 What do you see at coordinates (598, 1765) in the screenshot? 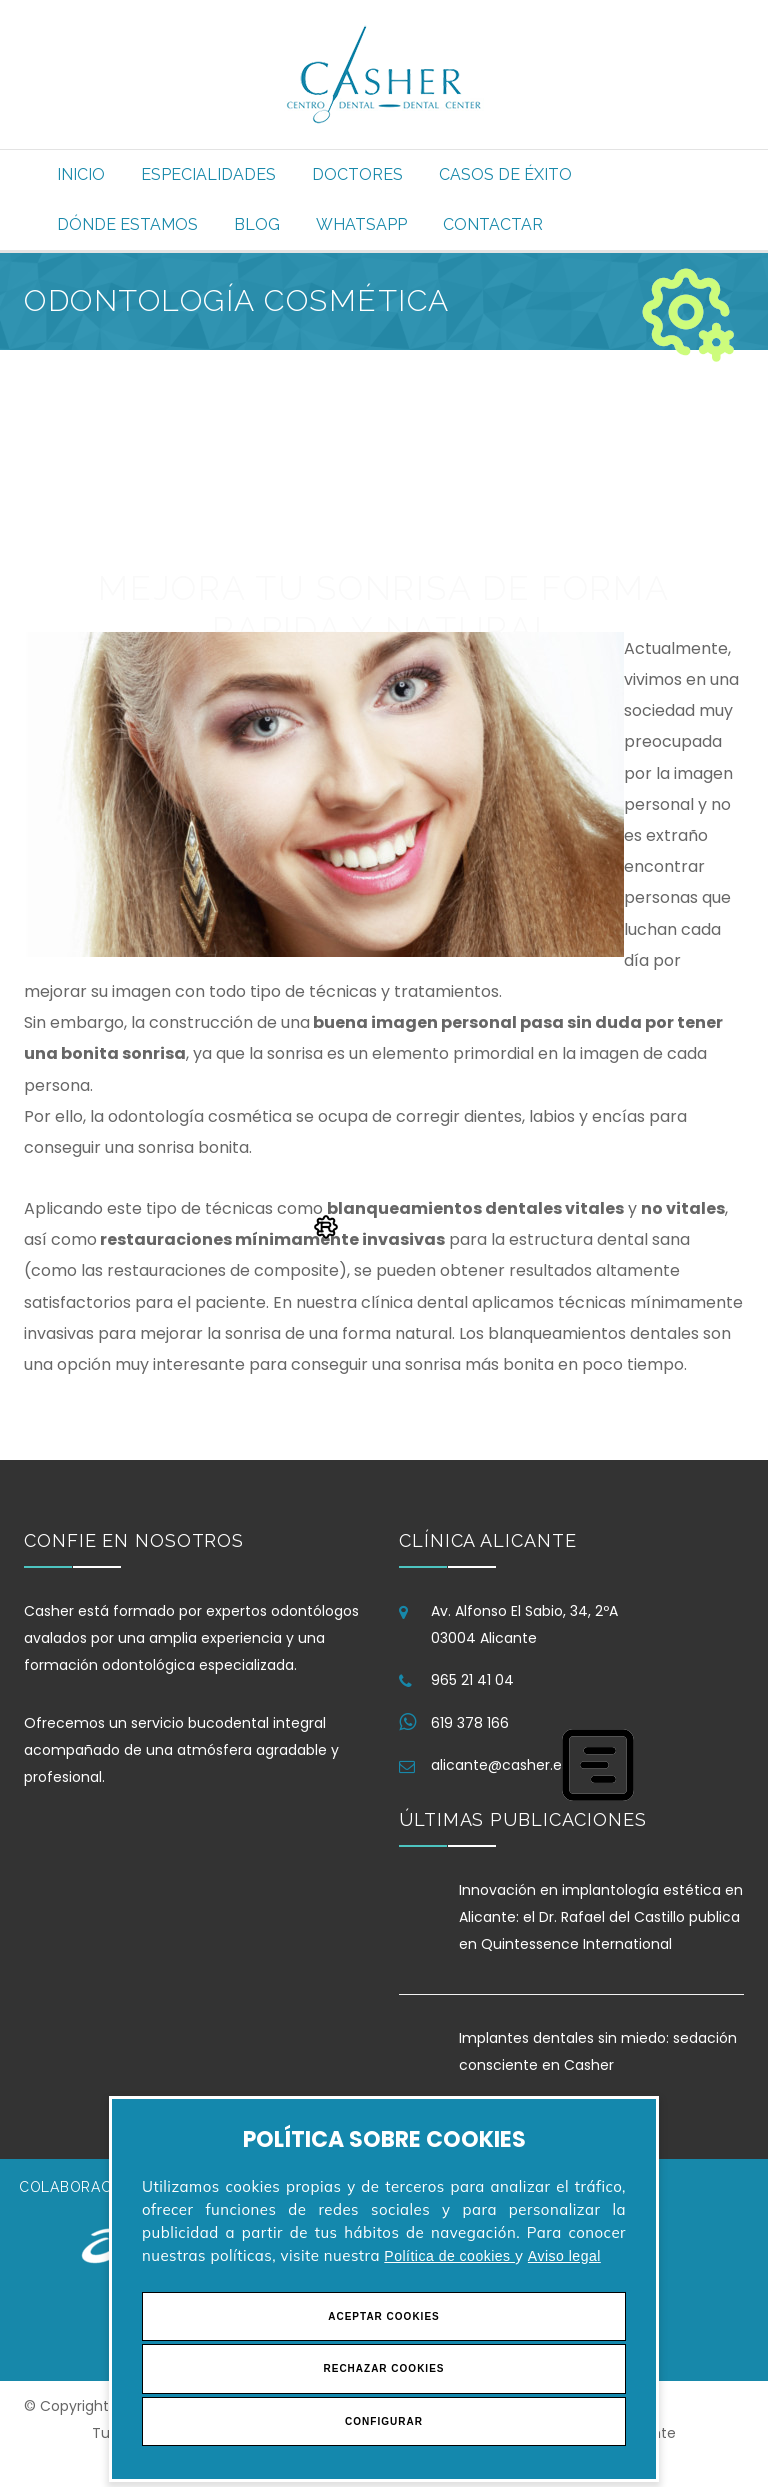
I see `view gantt chart or project timeline` at bounding box center [598, 1765].